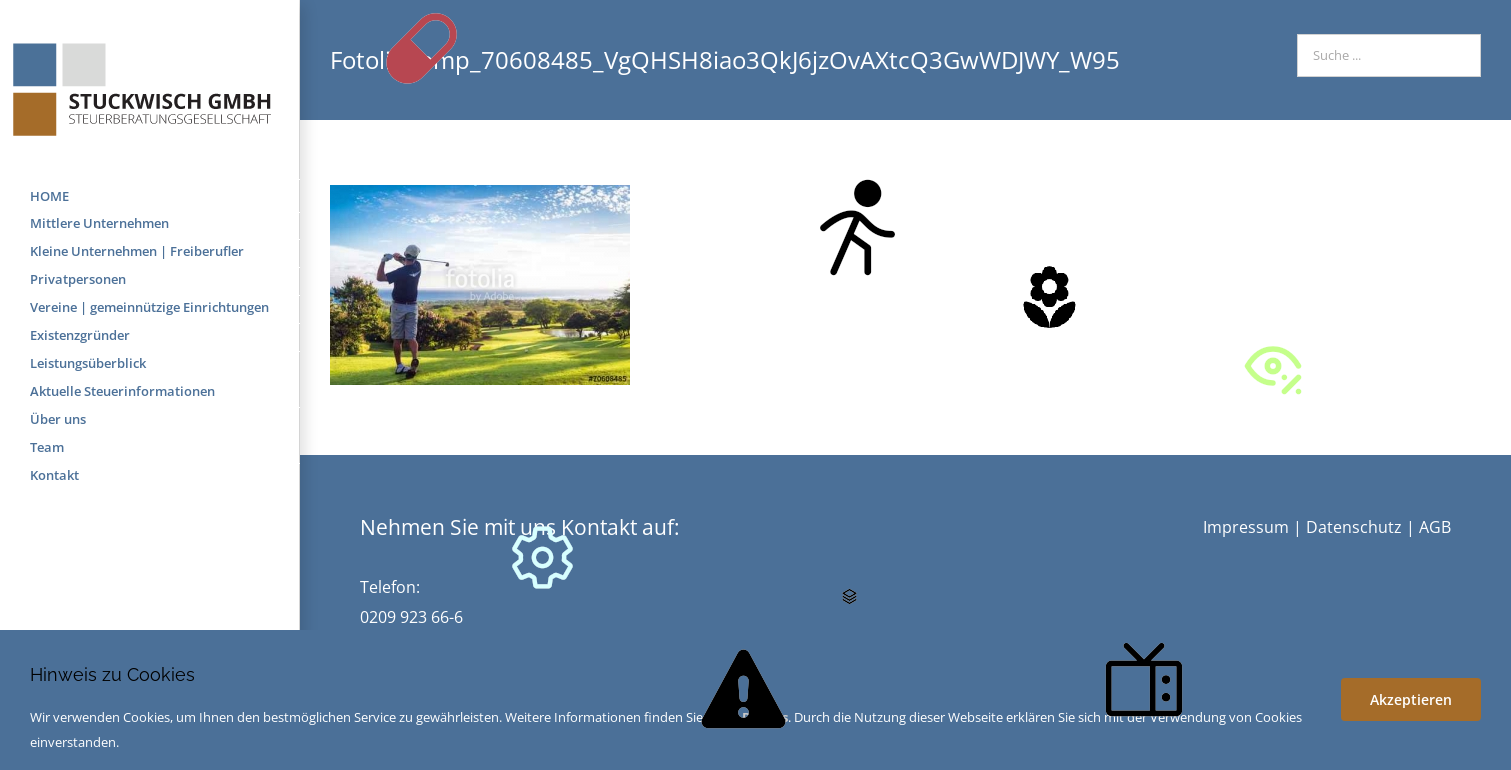 This screenshot has height=770, width=1511. I want to click on view layered content or stacked items, so click(849, 596).